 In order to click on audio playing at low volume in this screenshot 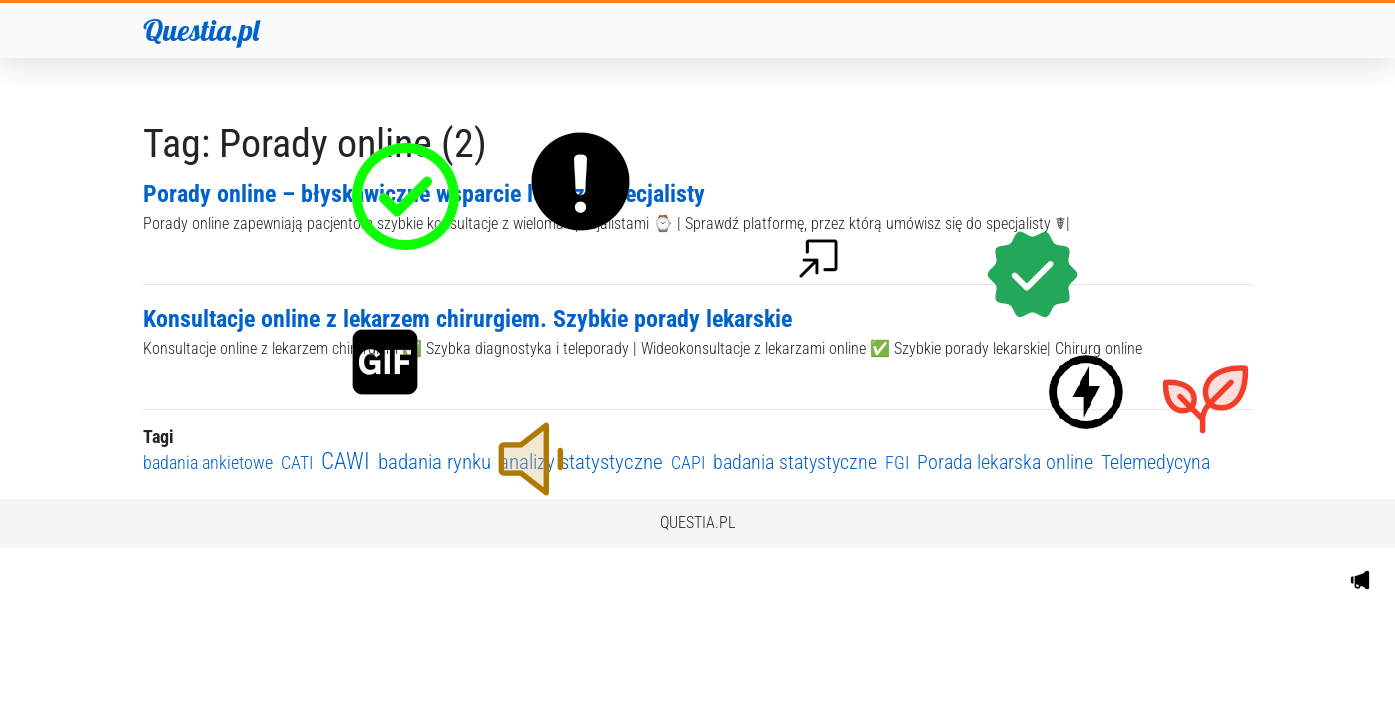, I will do `click(535, 459)`.